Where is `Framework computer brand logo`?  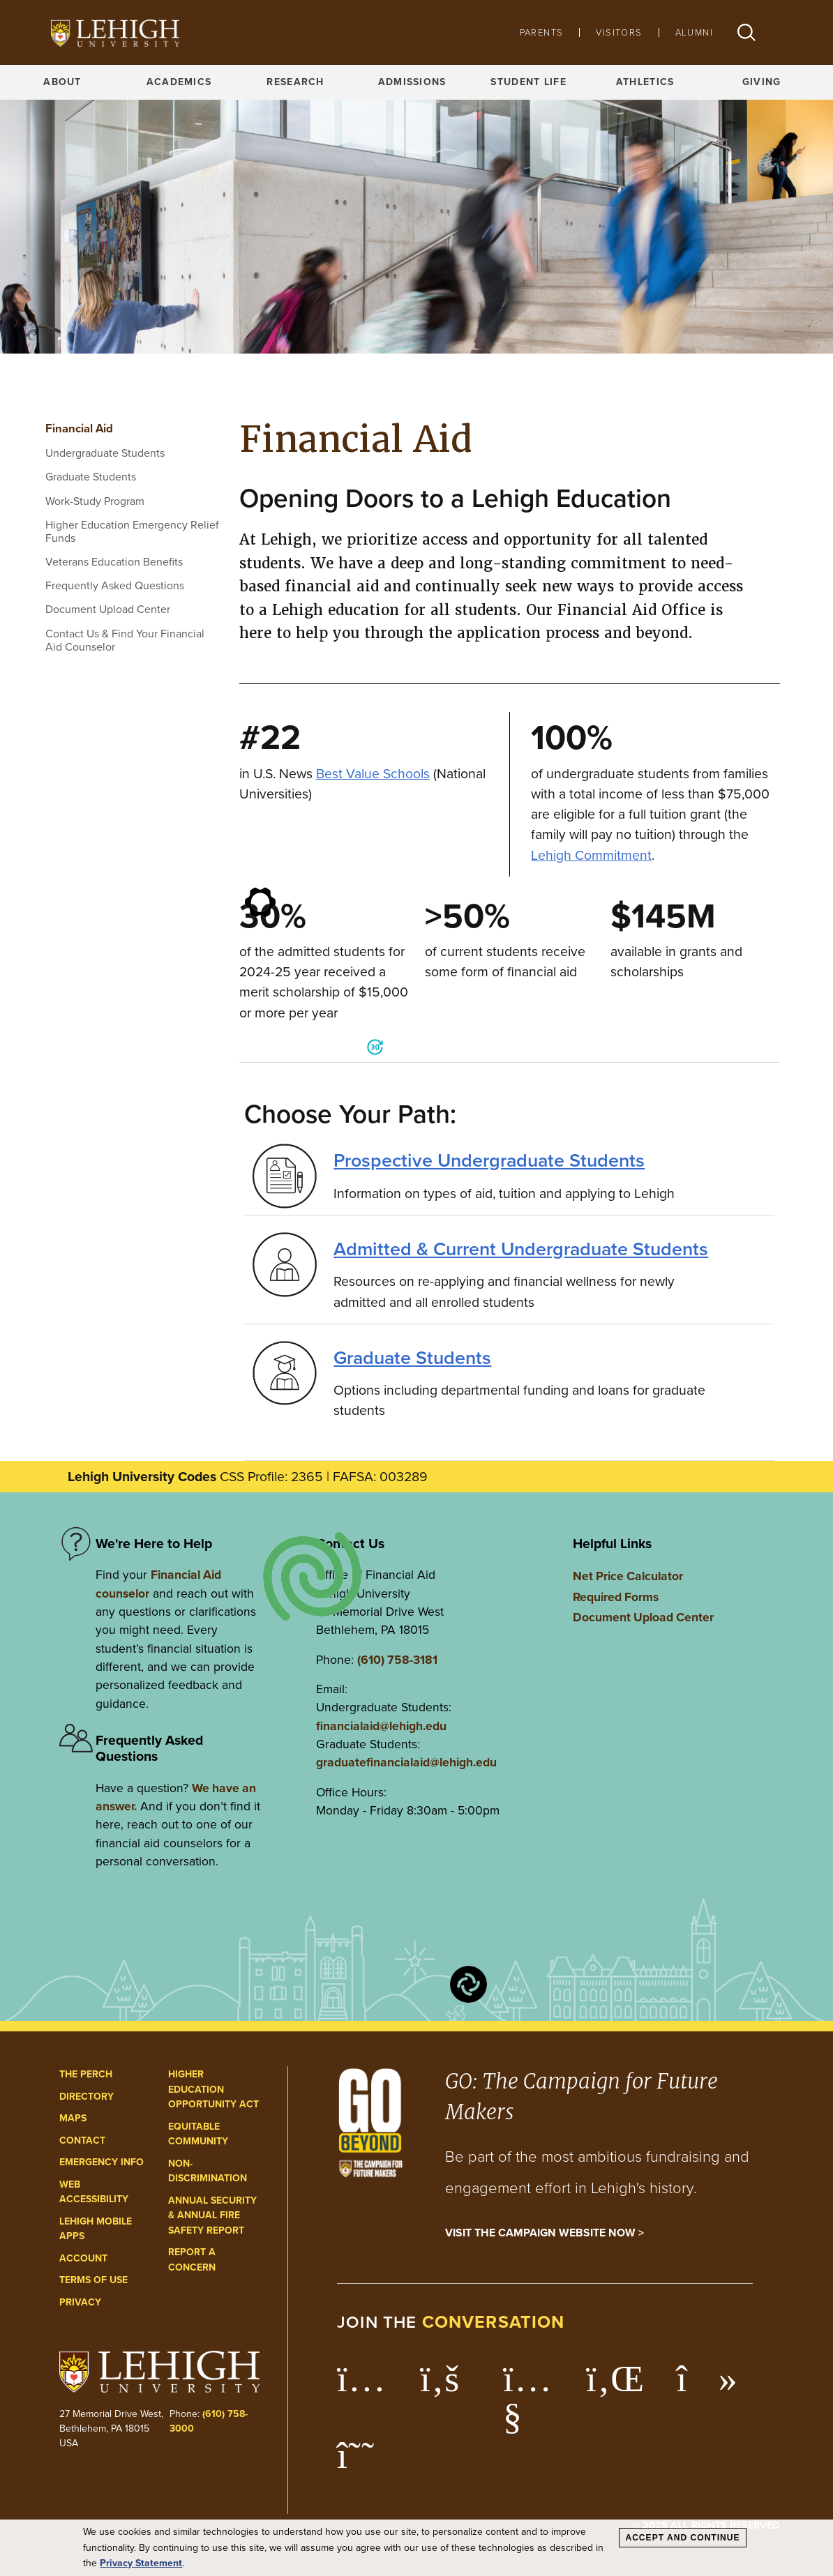
Framework computer brand logo is located at coordinates (260, 902).